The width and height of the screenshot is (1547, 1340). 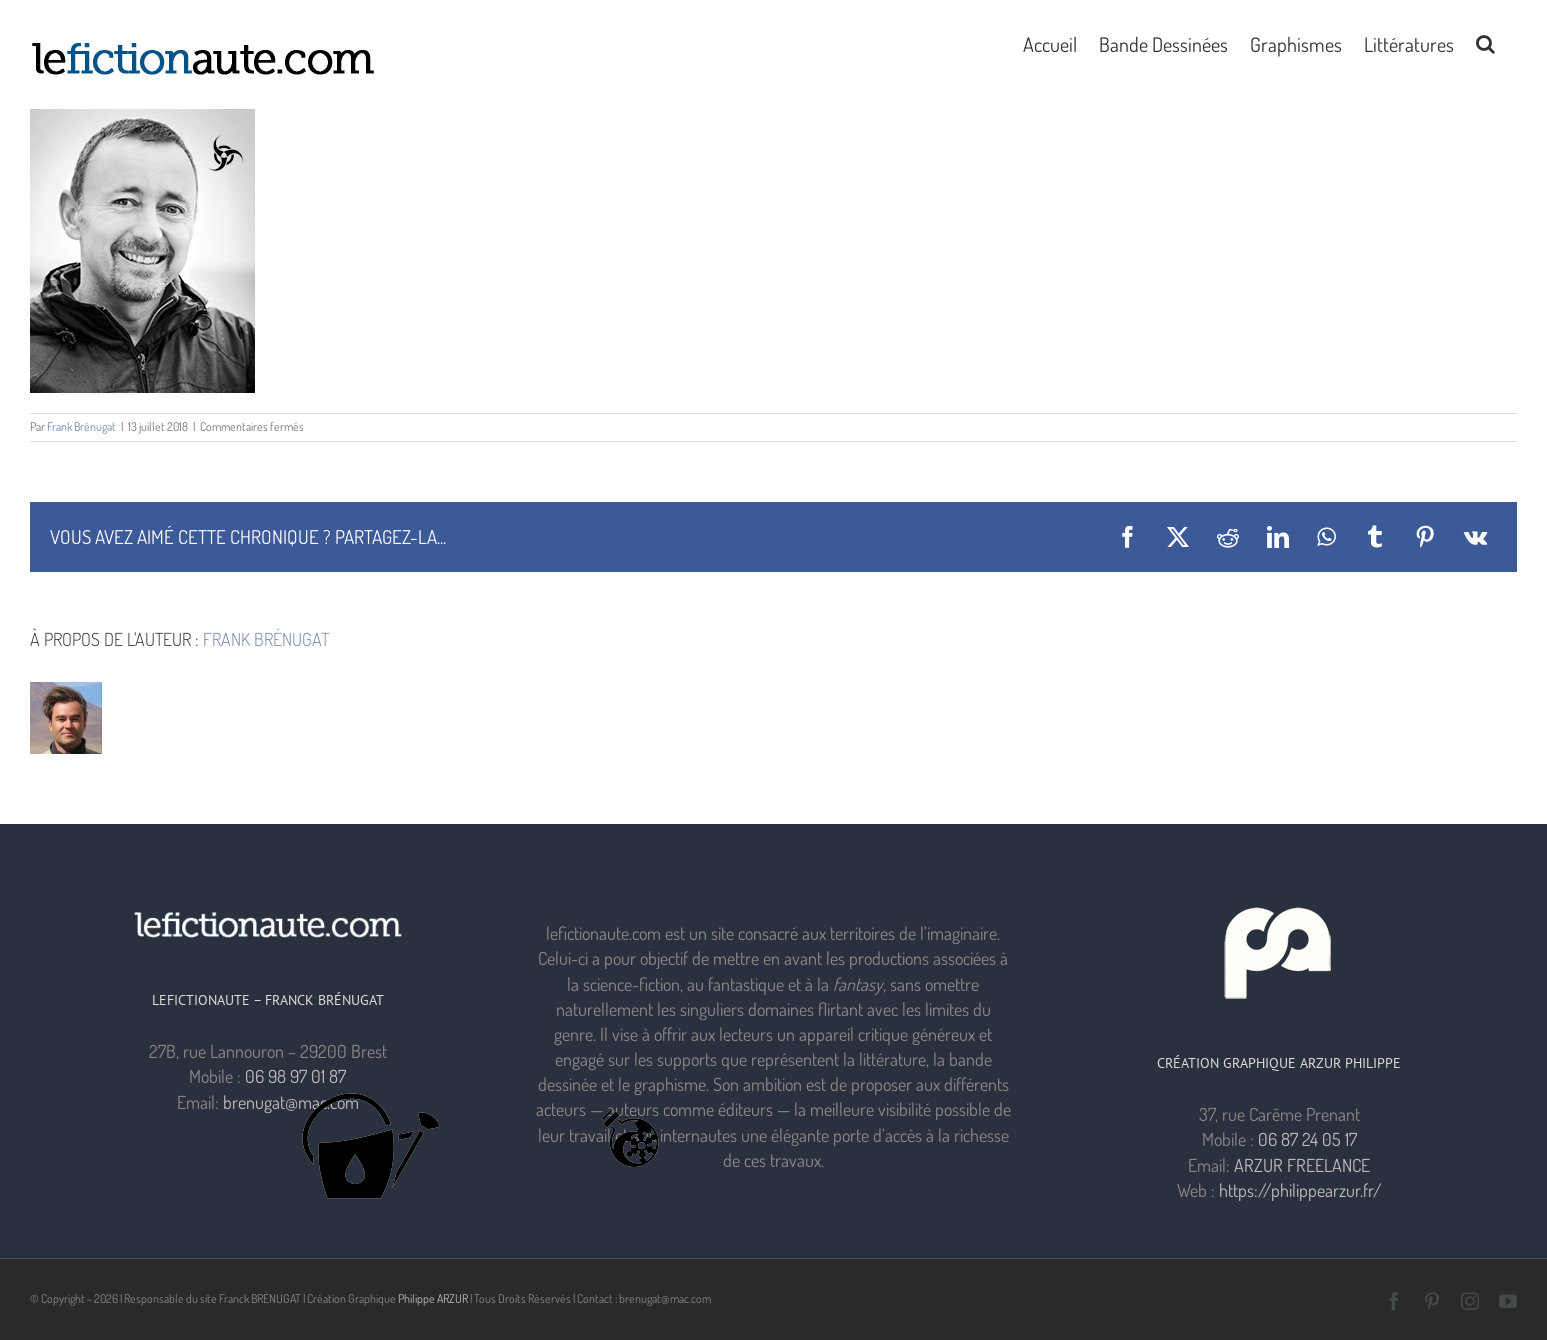 What do you see at coordinates (630, 1138) in the screenshot?
I see `use a frost potion or ice spell item` at bounding box center [630, 1138].